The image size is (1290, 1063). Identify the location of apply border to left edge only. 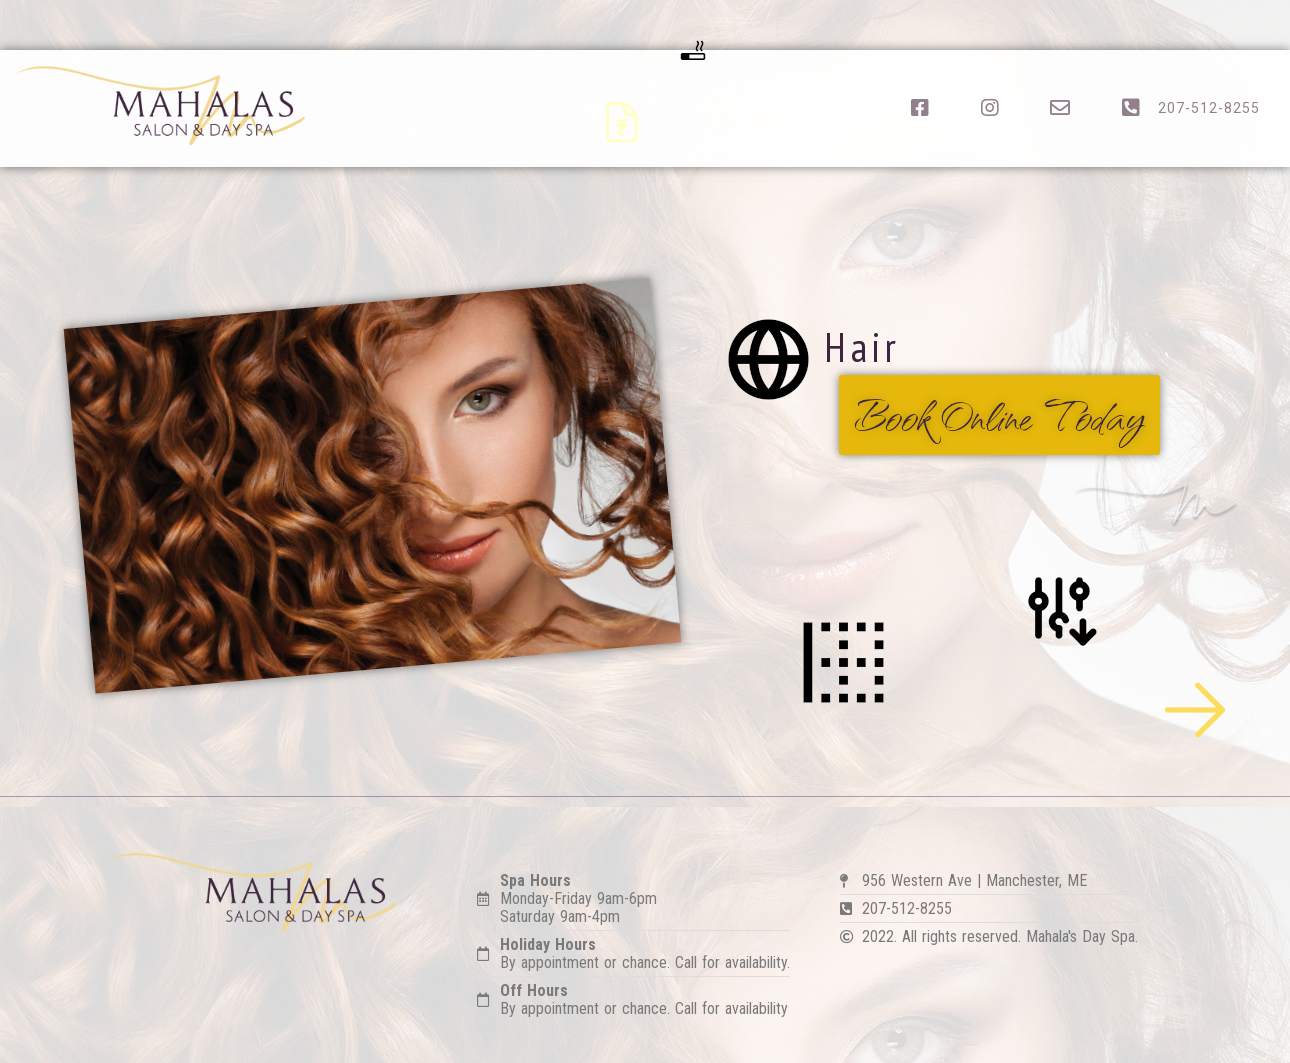
(843, 662).